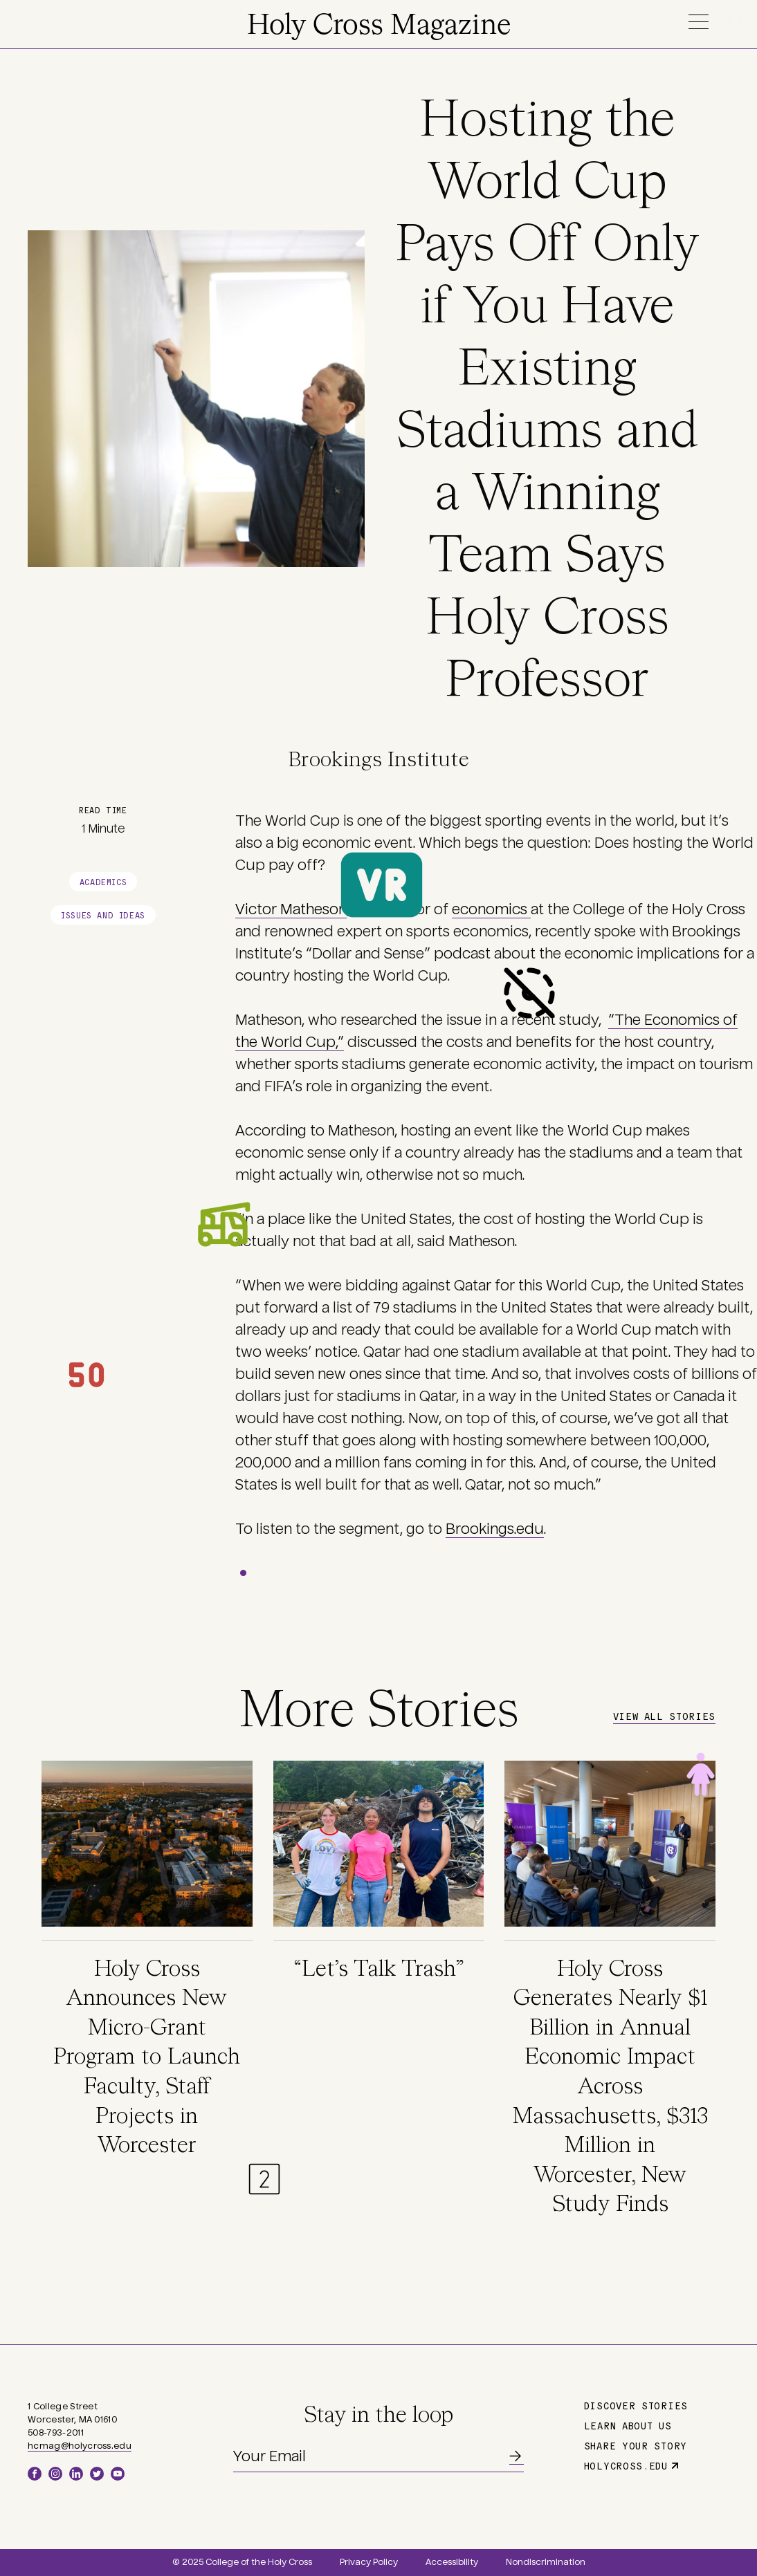 The image size is (757, 2576). I want to click on women's restroom indicator, so click(700, 1774).